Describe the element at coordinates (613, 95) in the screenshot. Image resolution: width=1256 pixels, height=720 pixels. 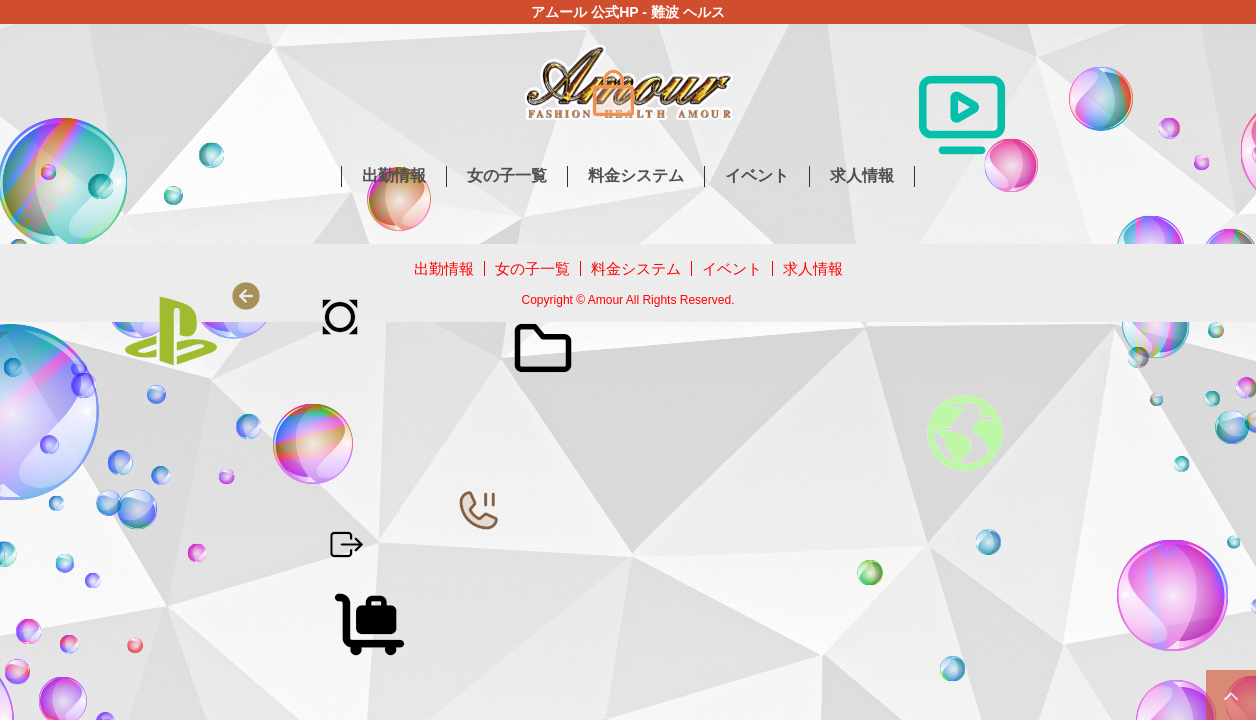
I see `indicates a locked or secured item` at that location.